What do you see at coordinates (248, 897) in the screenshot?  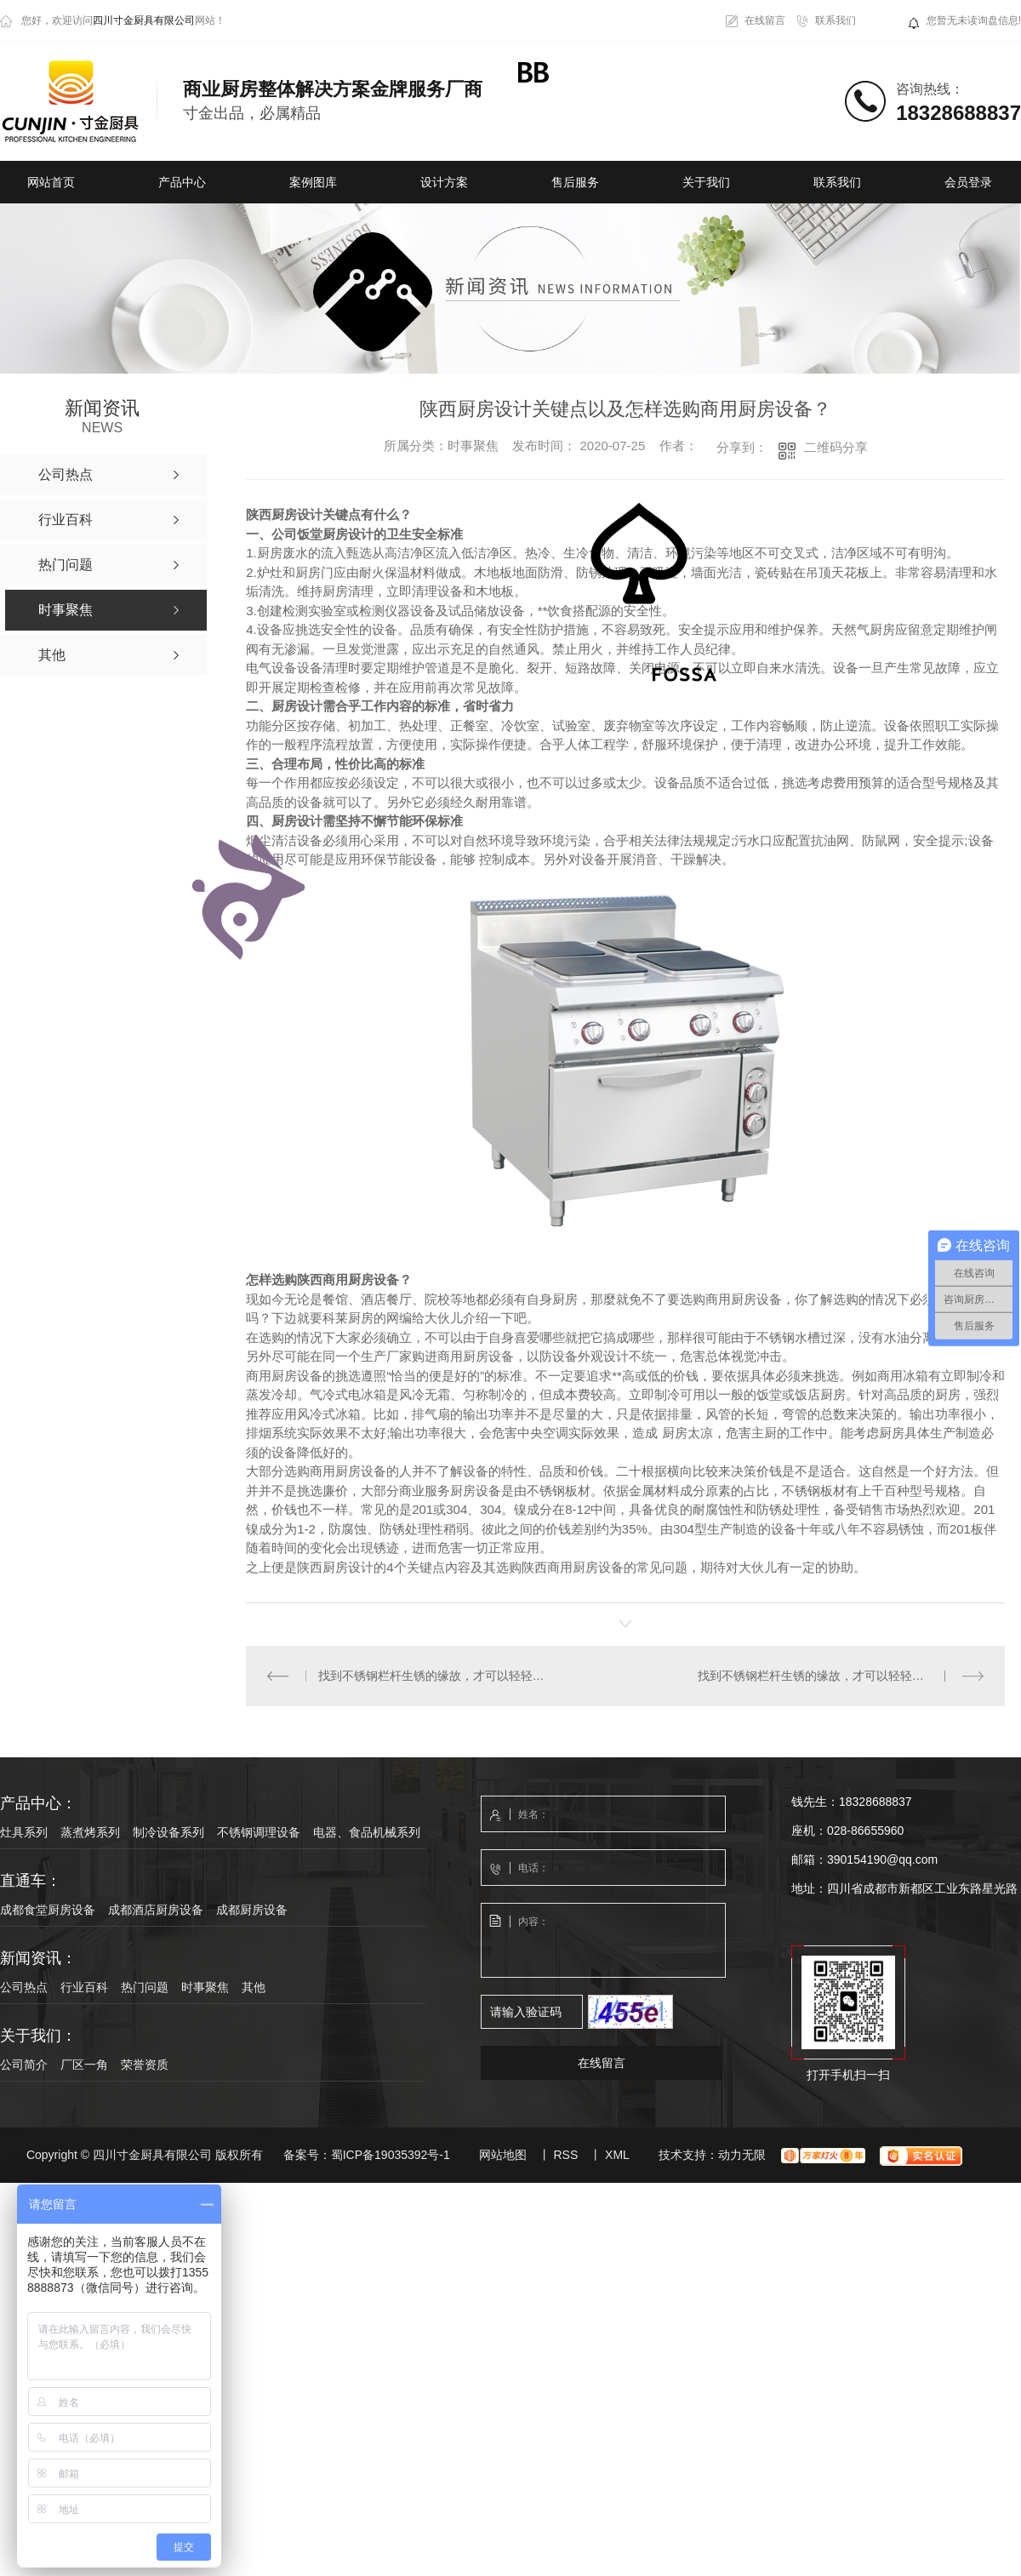 I see `bunny.net logo` at bounding box center [248, 897].